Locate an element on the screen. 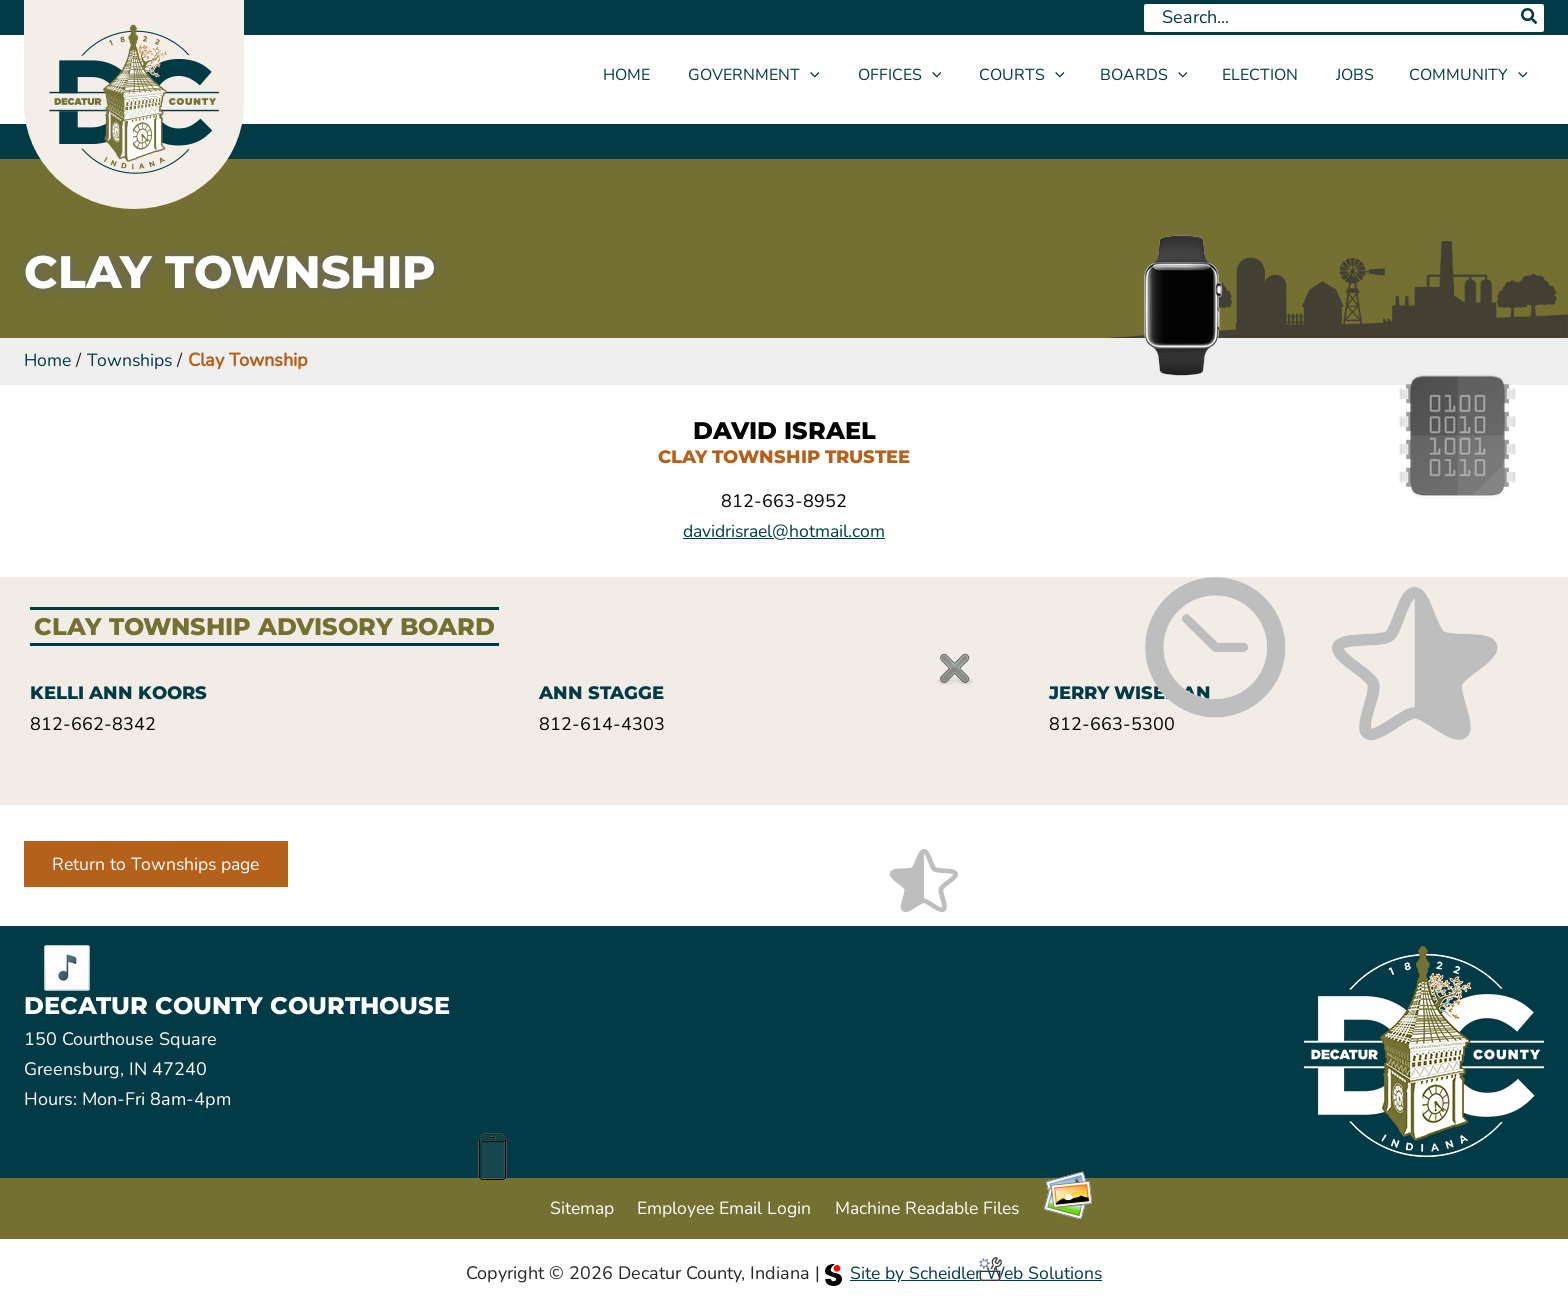 This screenshot has height=1309, width=1568. access your photo library is located at coordinates (1068, 1195).